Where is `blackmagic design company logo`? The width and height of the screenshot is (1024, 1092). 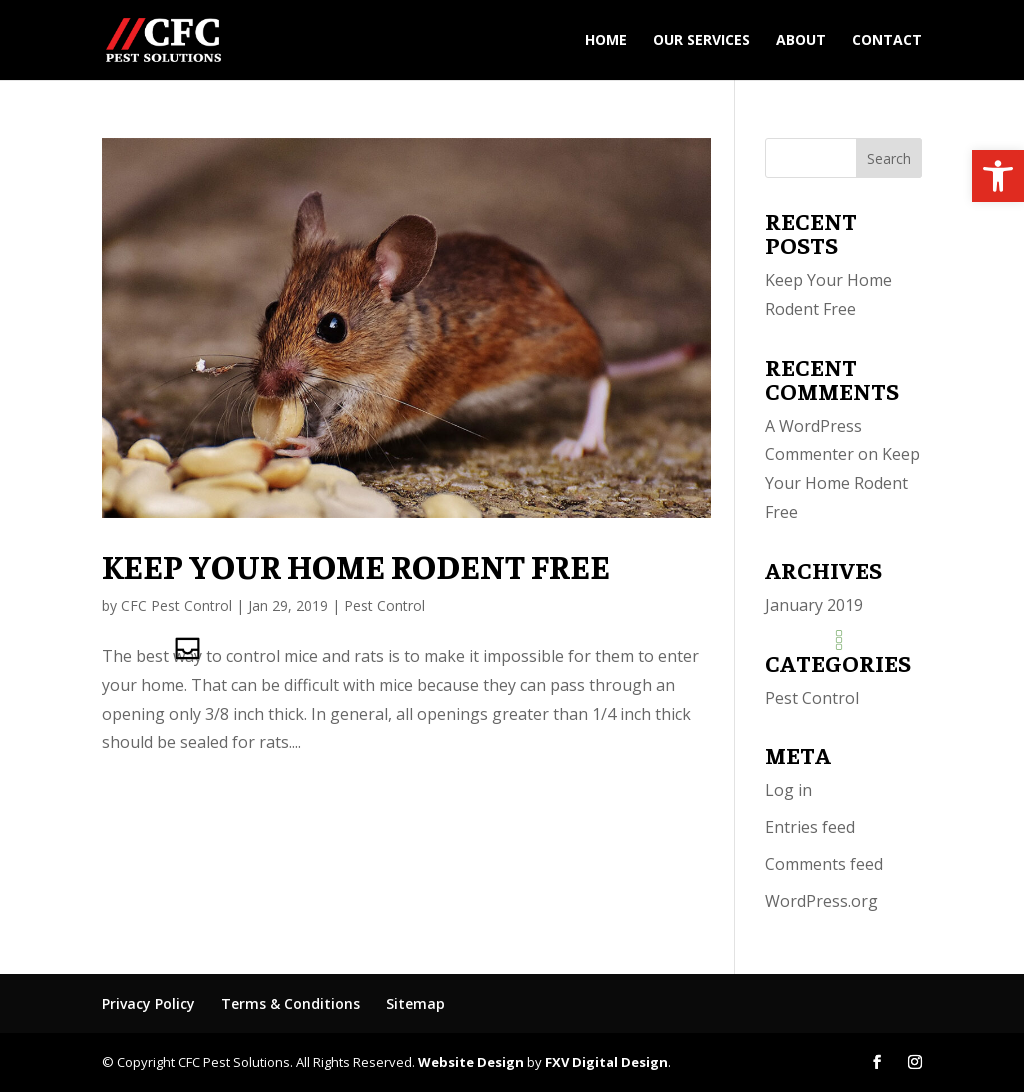 blackmagic design company logo is located at coordinates (839, 640).